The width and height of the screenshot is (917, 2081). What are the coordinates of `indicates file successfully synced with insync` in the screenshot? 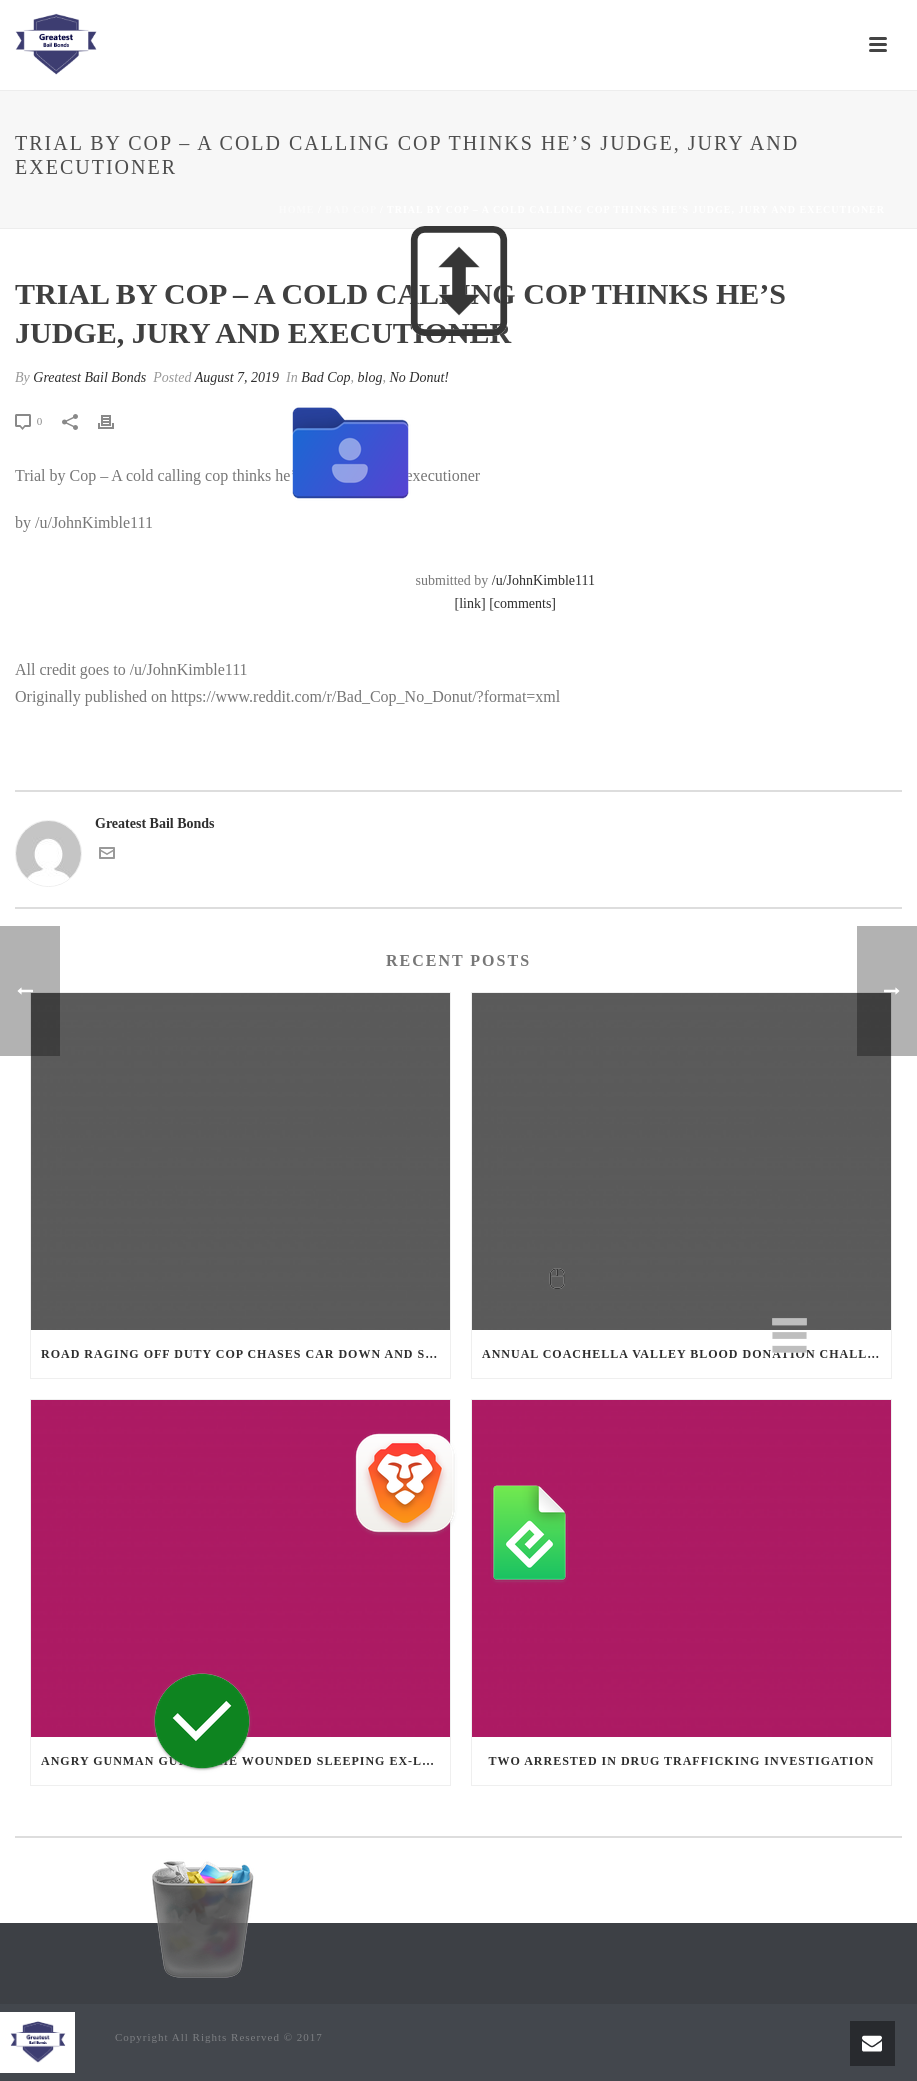 It's located at (202, 1721).